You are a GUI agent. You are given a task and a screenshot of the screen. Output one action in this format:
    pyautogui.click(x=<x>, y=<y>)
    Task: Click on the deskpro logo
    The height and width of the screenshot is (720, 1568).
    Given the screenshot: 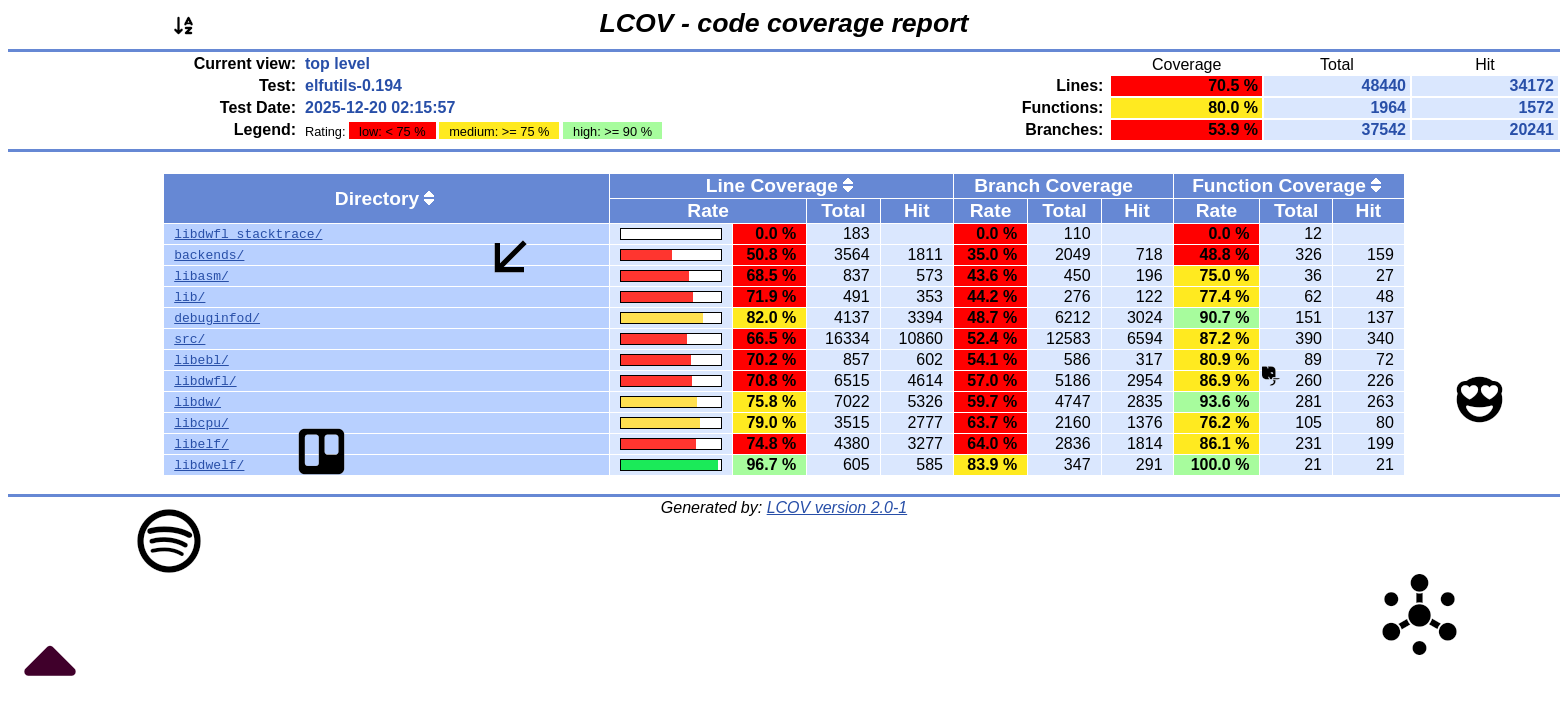 What is the action you would take?
    pyautogui.click(x=1271, y=376)
    